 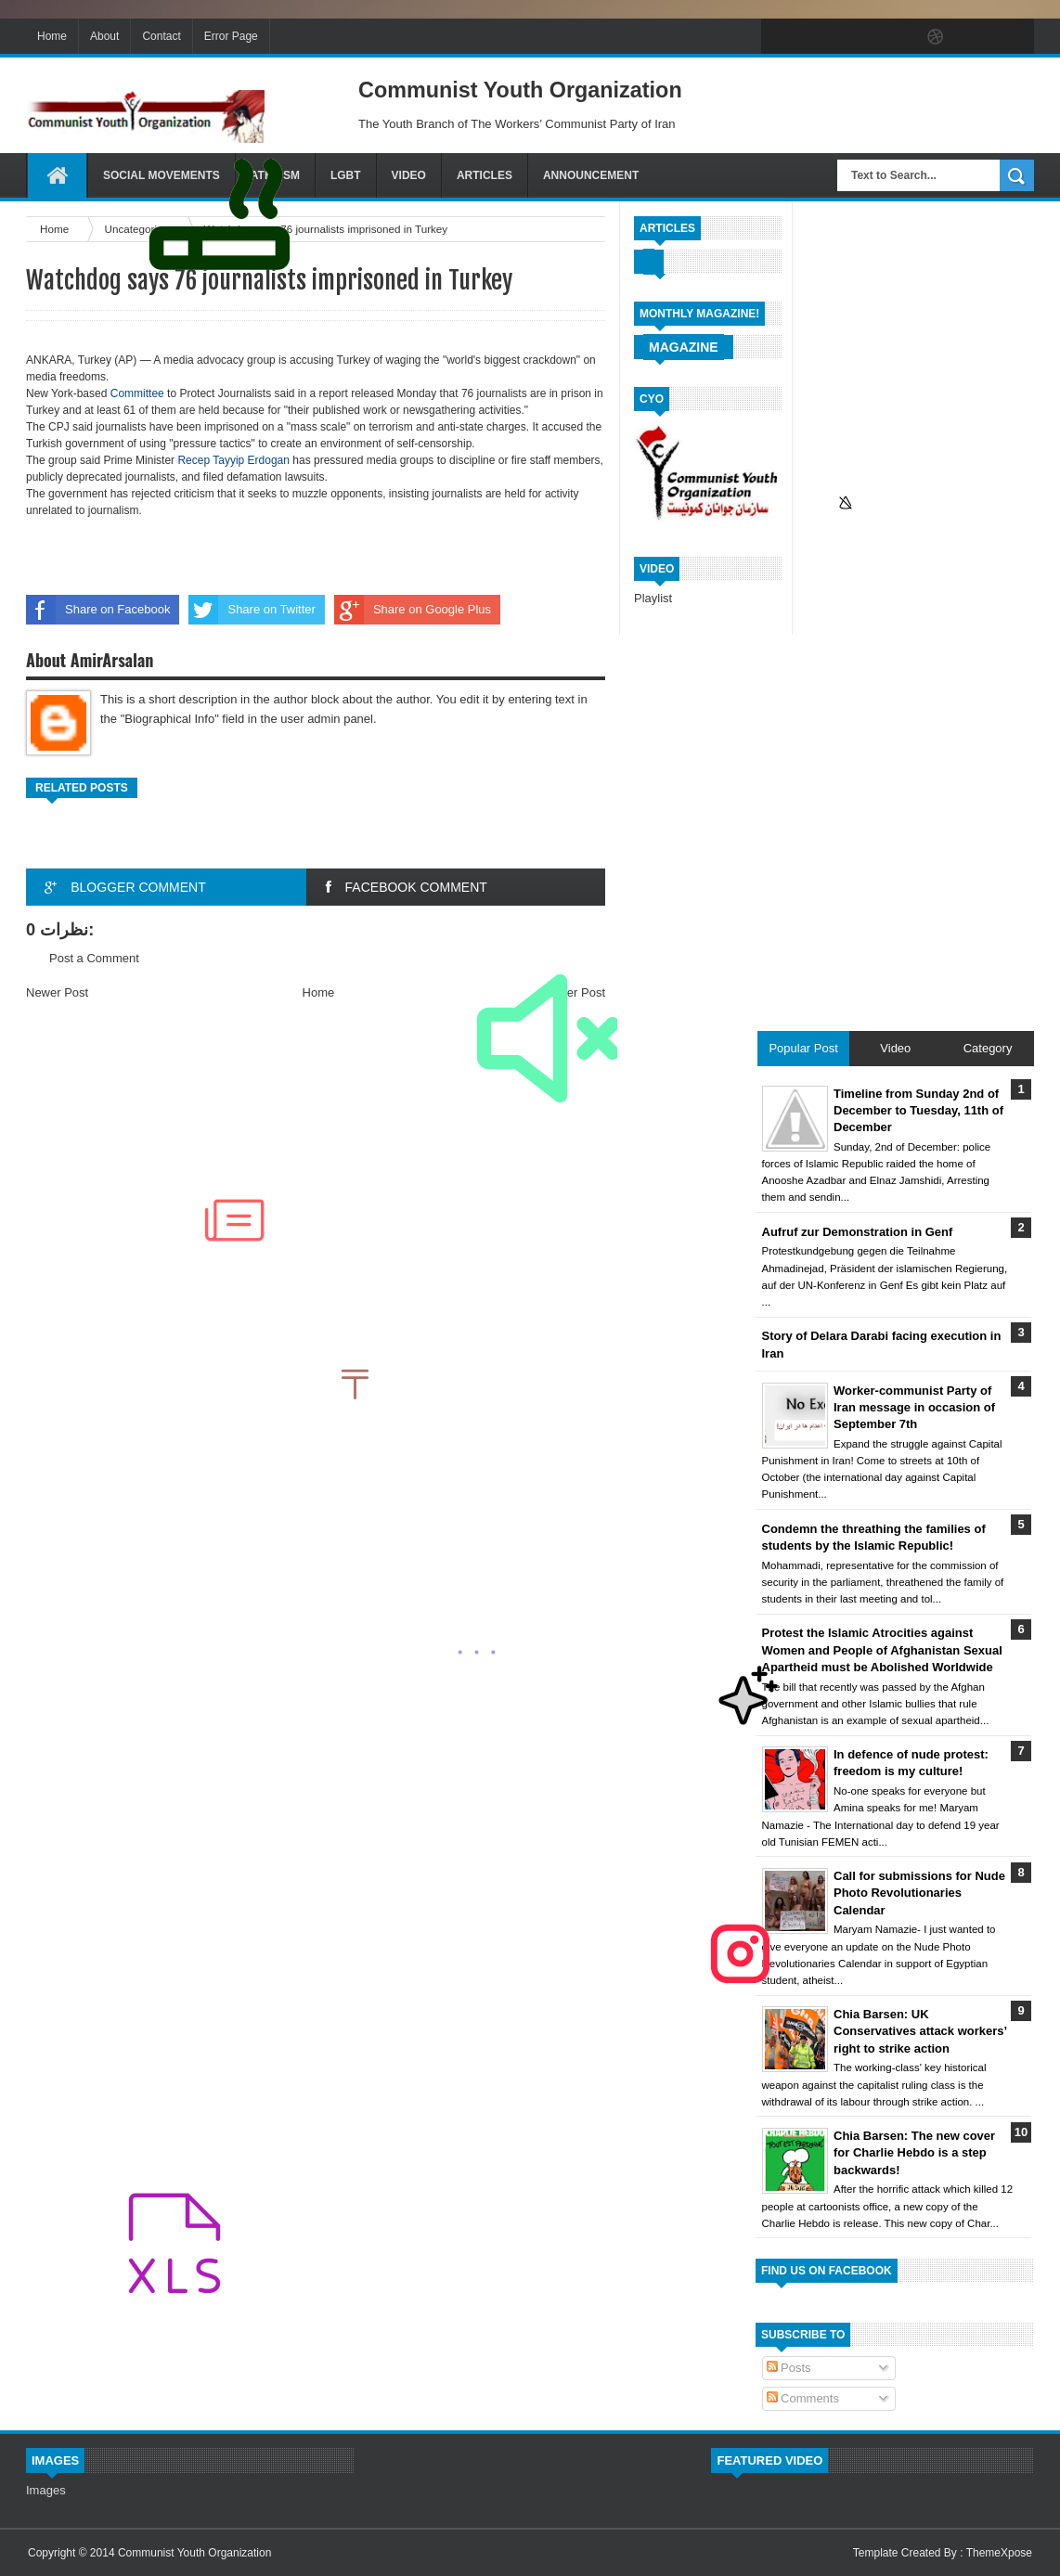 I want to click on indicates AI-generated or enhanced content, so click(x=747, y=1696).